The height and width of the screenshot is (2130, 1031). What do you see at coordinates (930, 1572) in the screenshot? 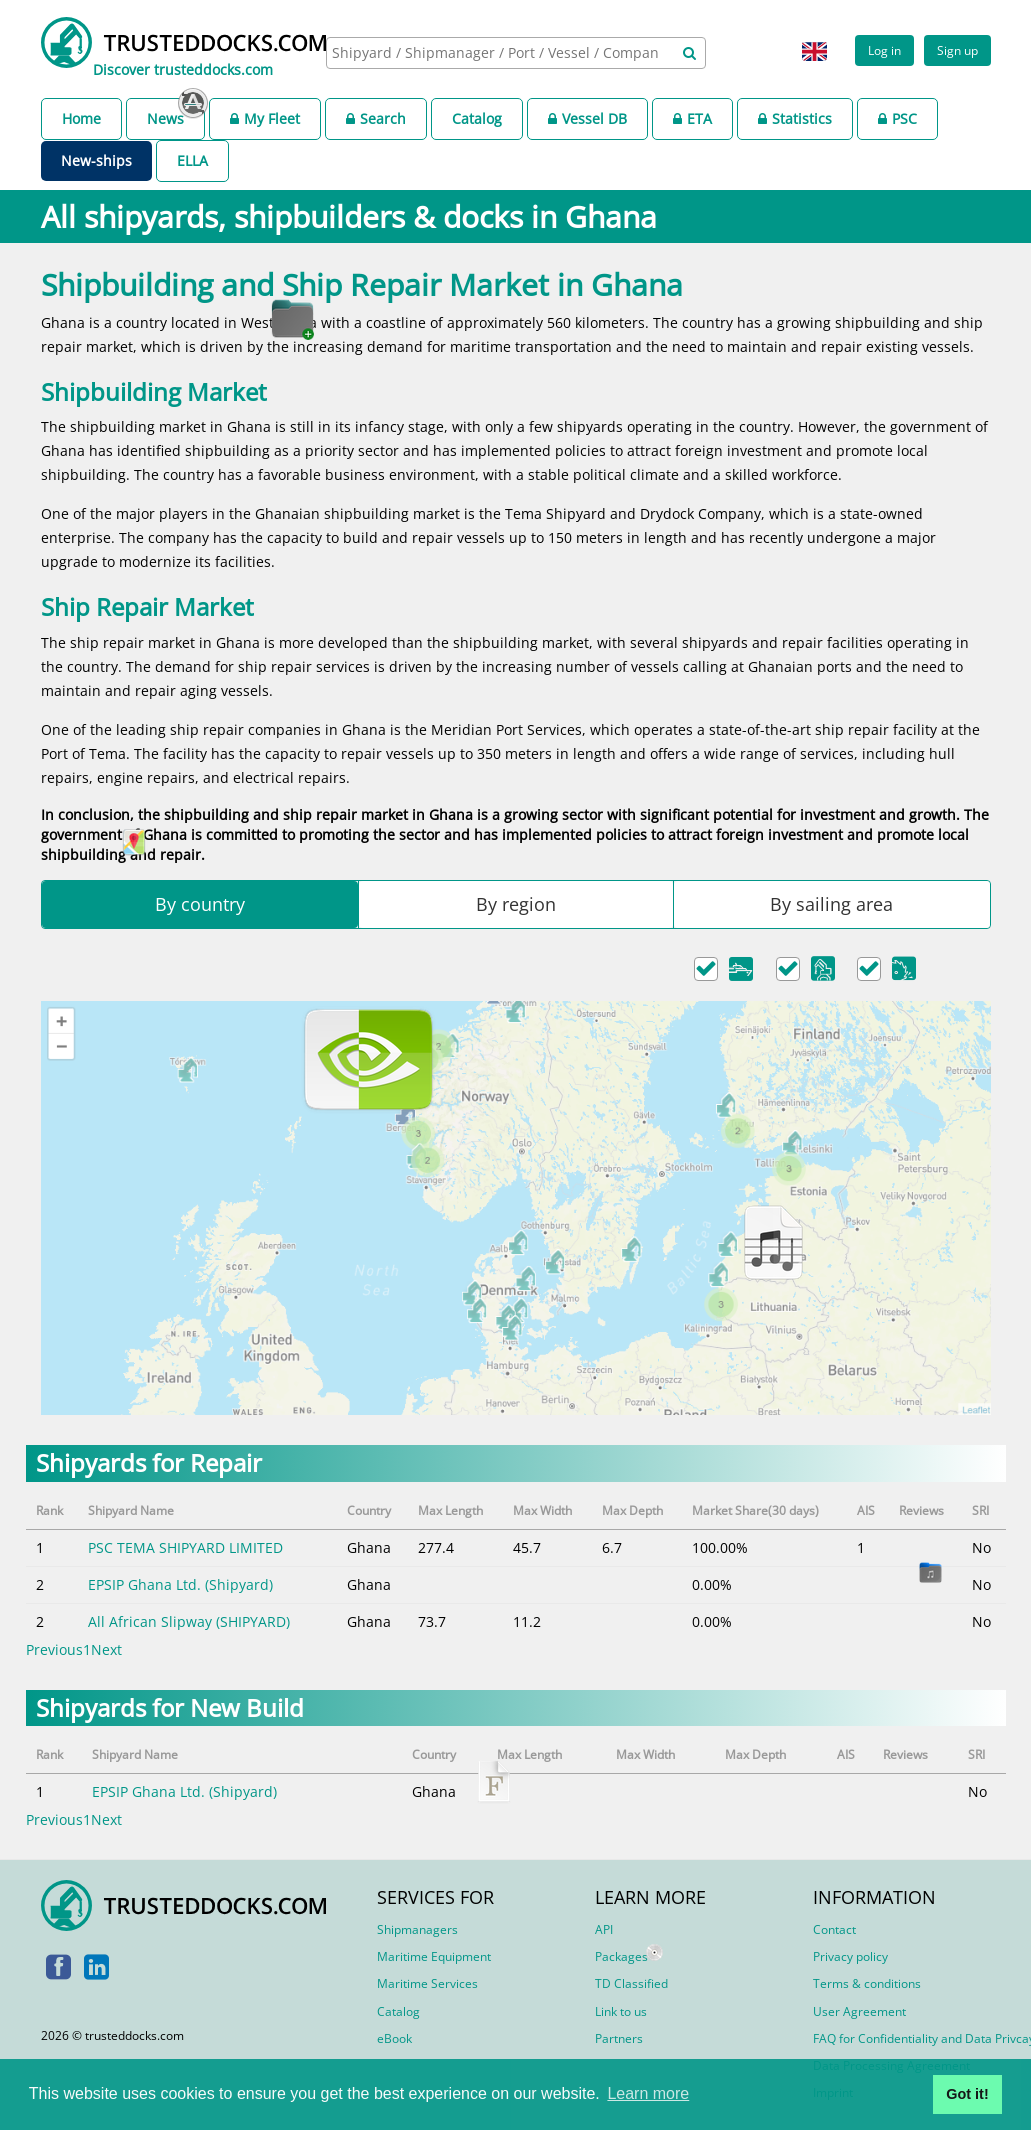
I see `open your music folder` at bounding box center [930, 1572].